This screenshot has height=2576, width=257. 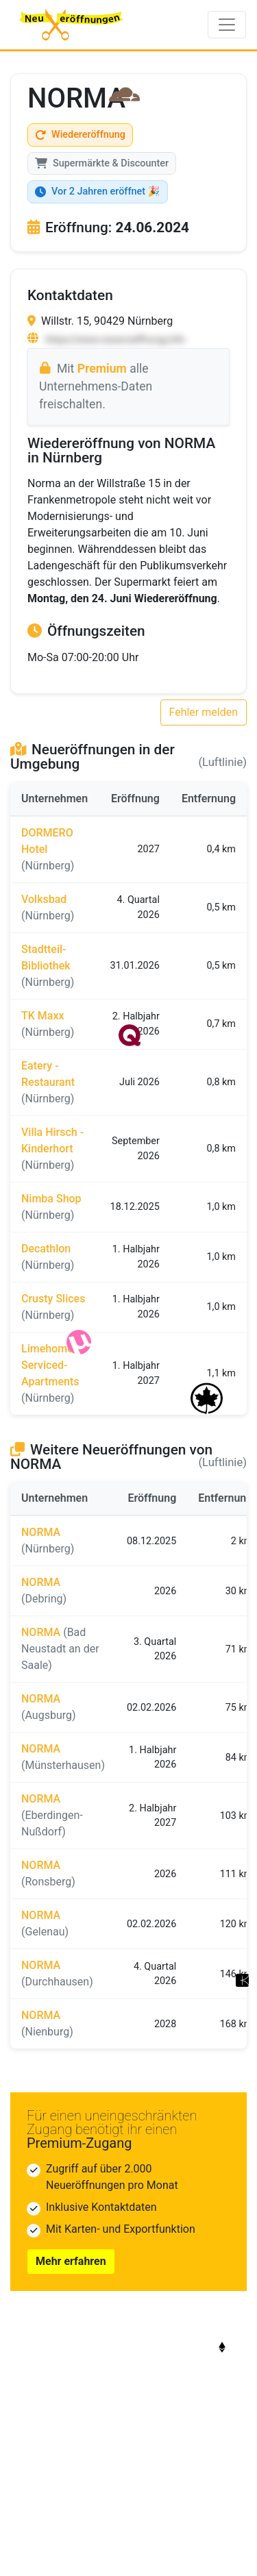 What do you see at coordinates (206, 1398) in the screenshot?
I see `open the Air Canada app or website` at bounding box center [206, 1398].